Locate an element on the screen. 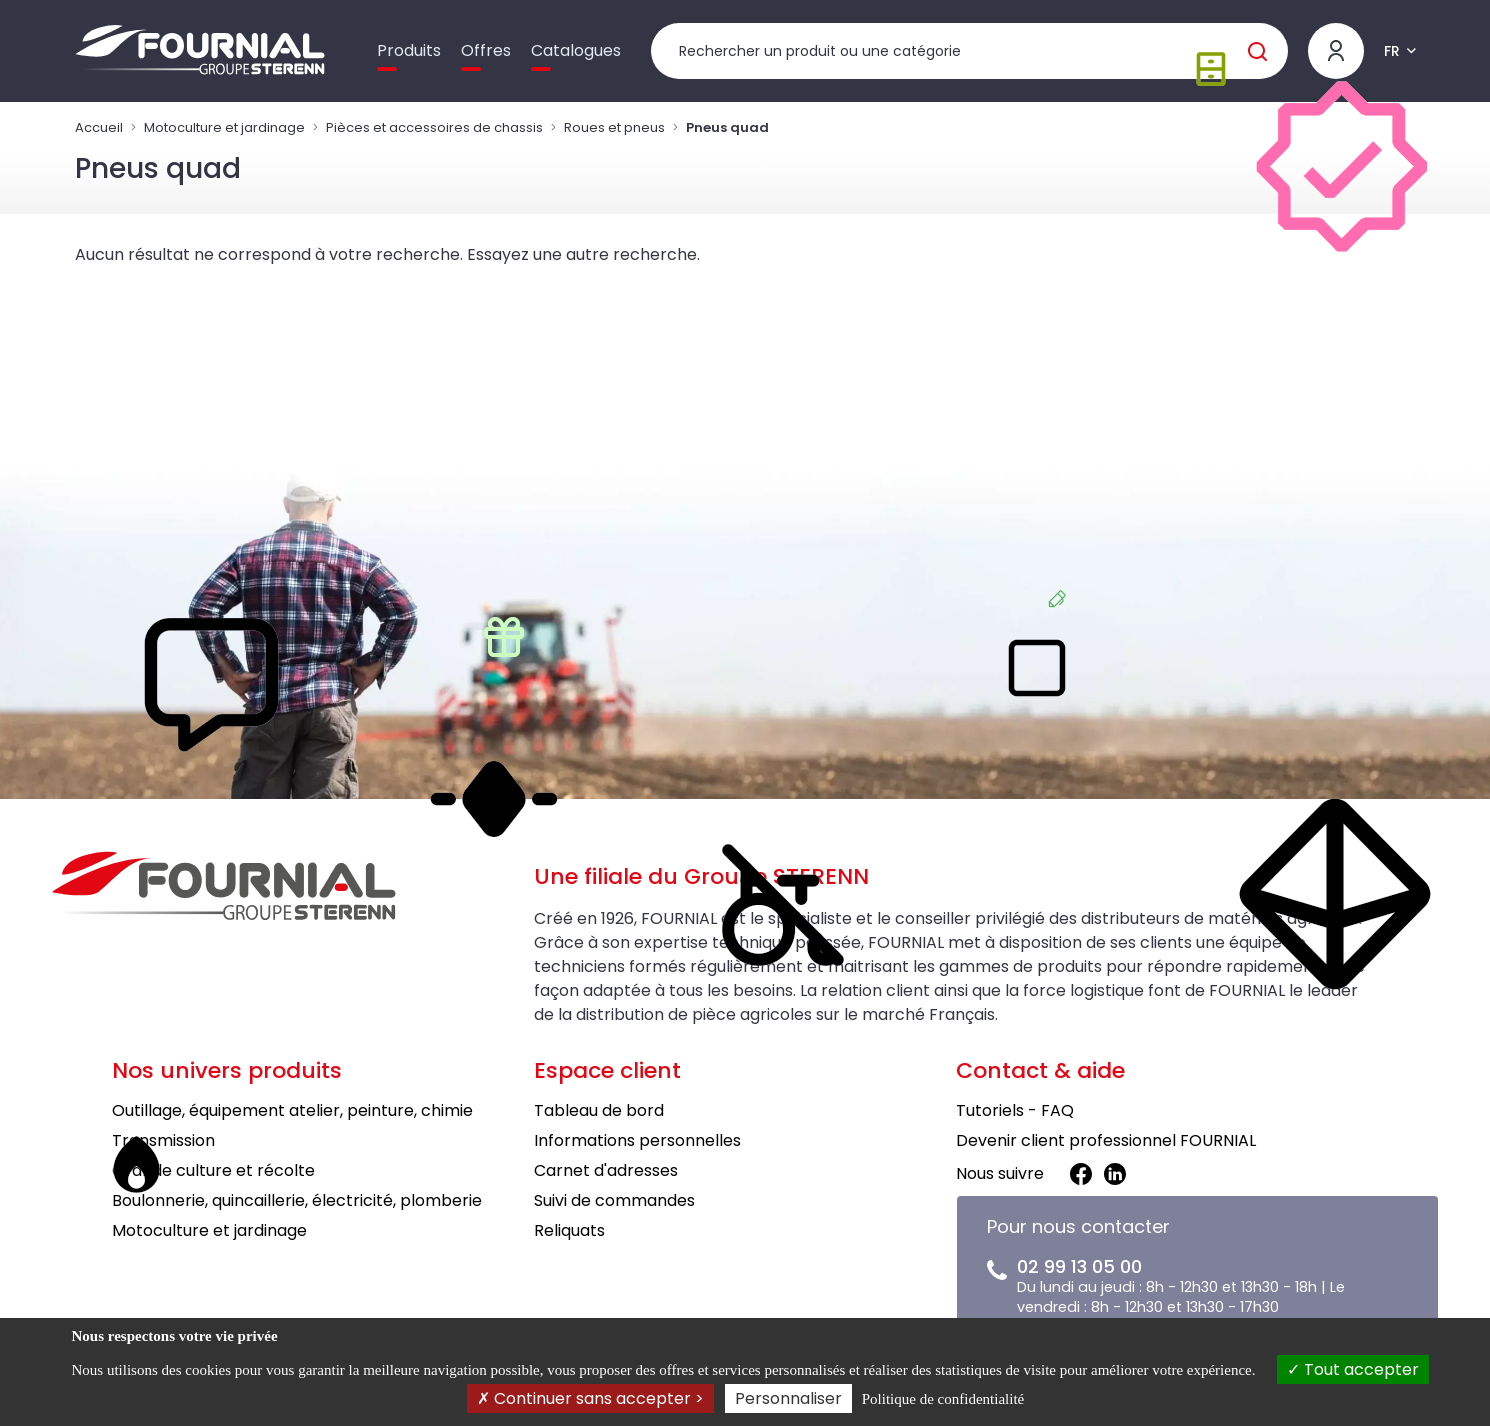 Image resolution: width=1490 pixels, height=1426 pixels. indicates trending or hot content is located at coordinates (136, 1165).